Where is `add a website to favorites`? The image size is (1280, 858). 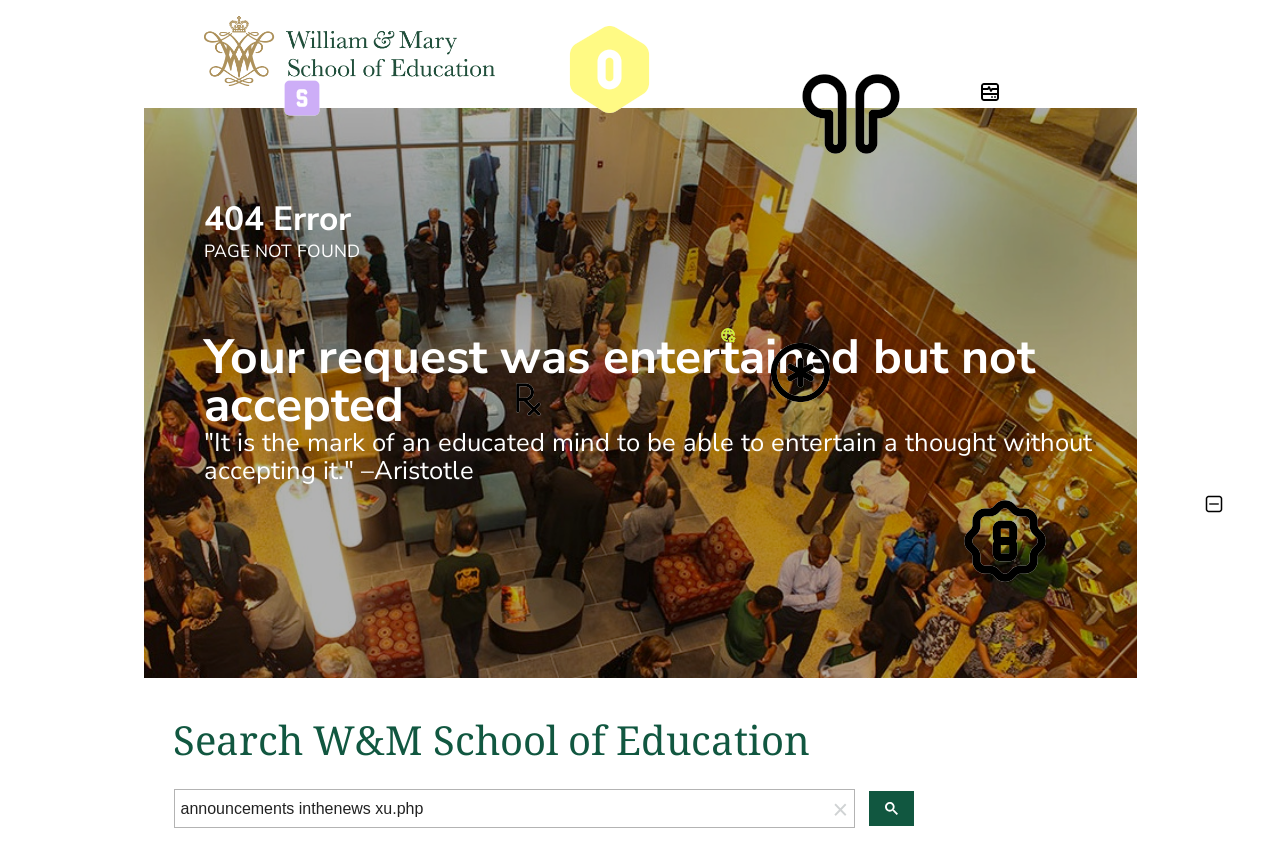
add a website to favorites is located at coordinates (728, 335).